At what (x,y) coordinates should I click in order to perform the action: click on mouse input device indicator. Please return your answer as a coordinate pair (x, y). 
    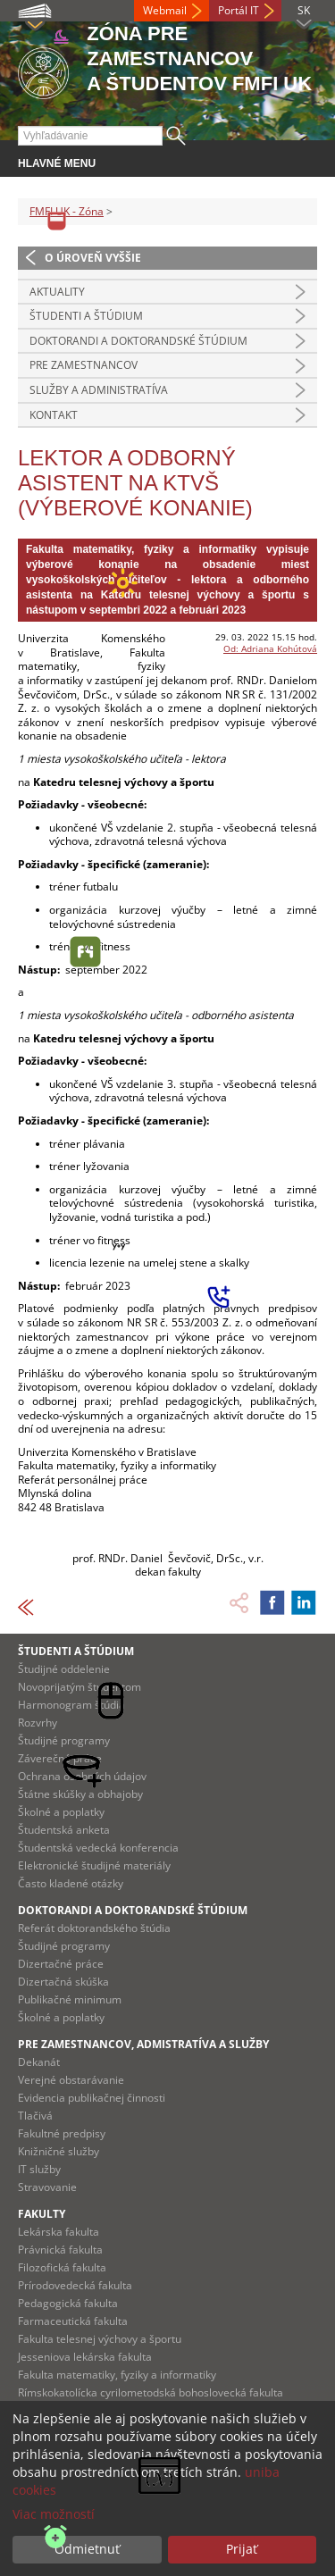
    Looking at the image, I should click on (111, 1701).